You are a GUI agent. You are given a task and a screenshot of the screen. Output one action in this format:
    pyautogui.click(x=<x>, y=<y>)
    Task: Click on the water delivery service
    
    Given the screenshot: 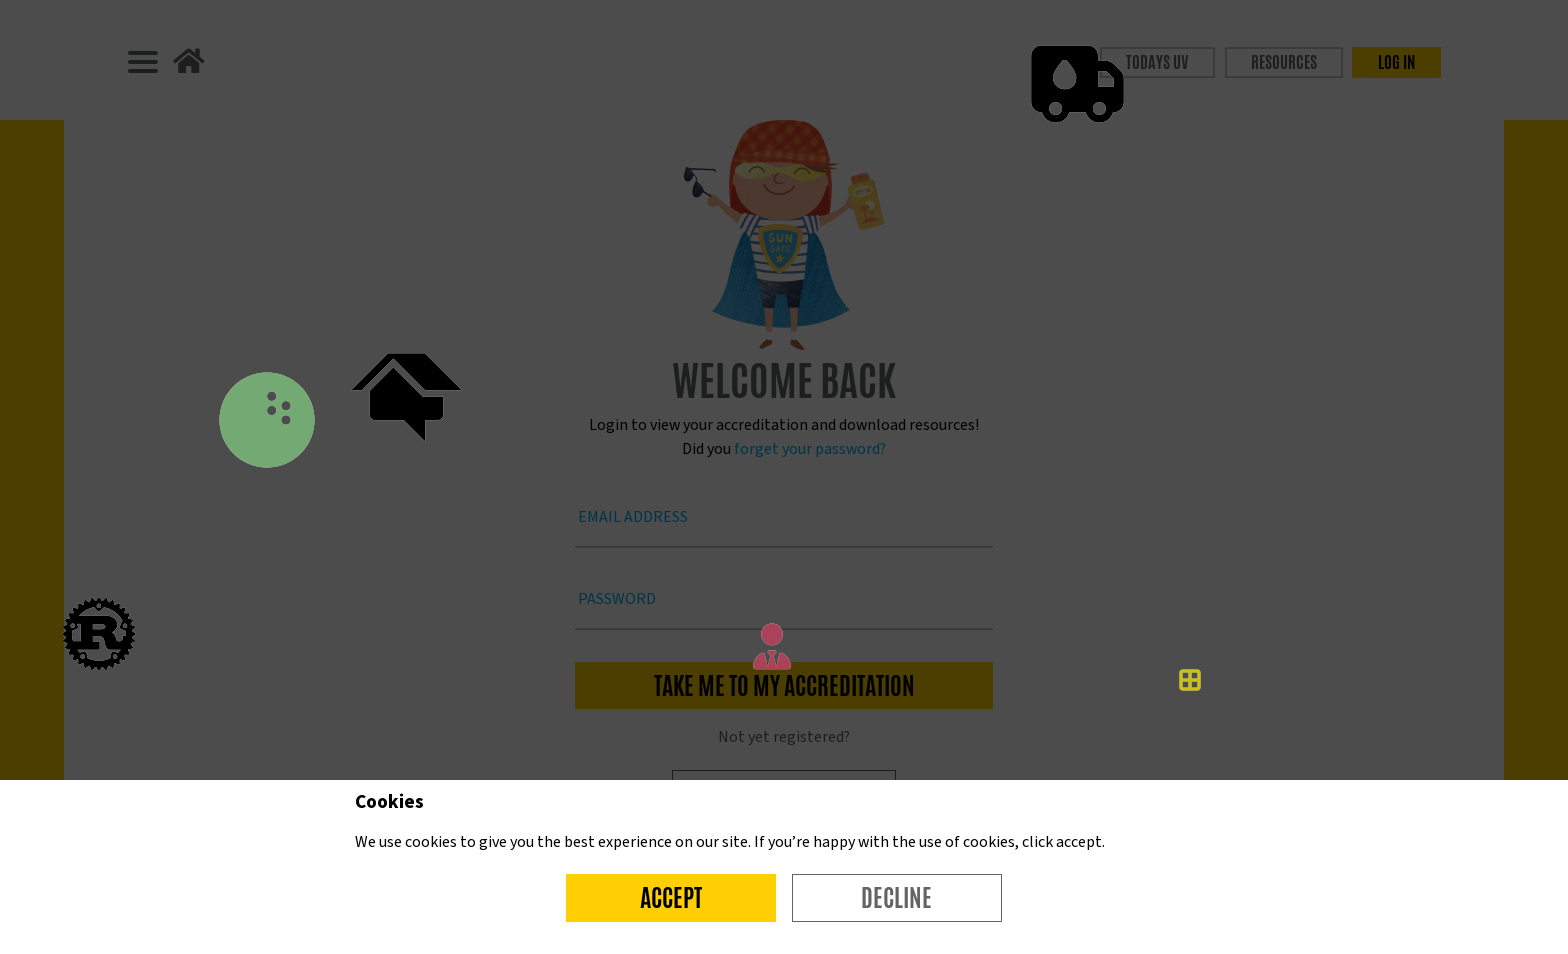 What is the action you would take?
    pyautogui.click(x=1077, y=81)
    